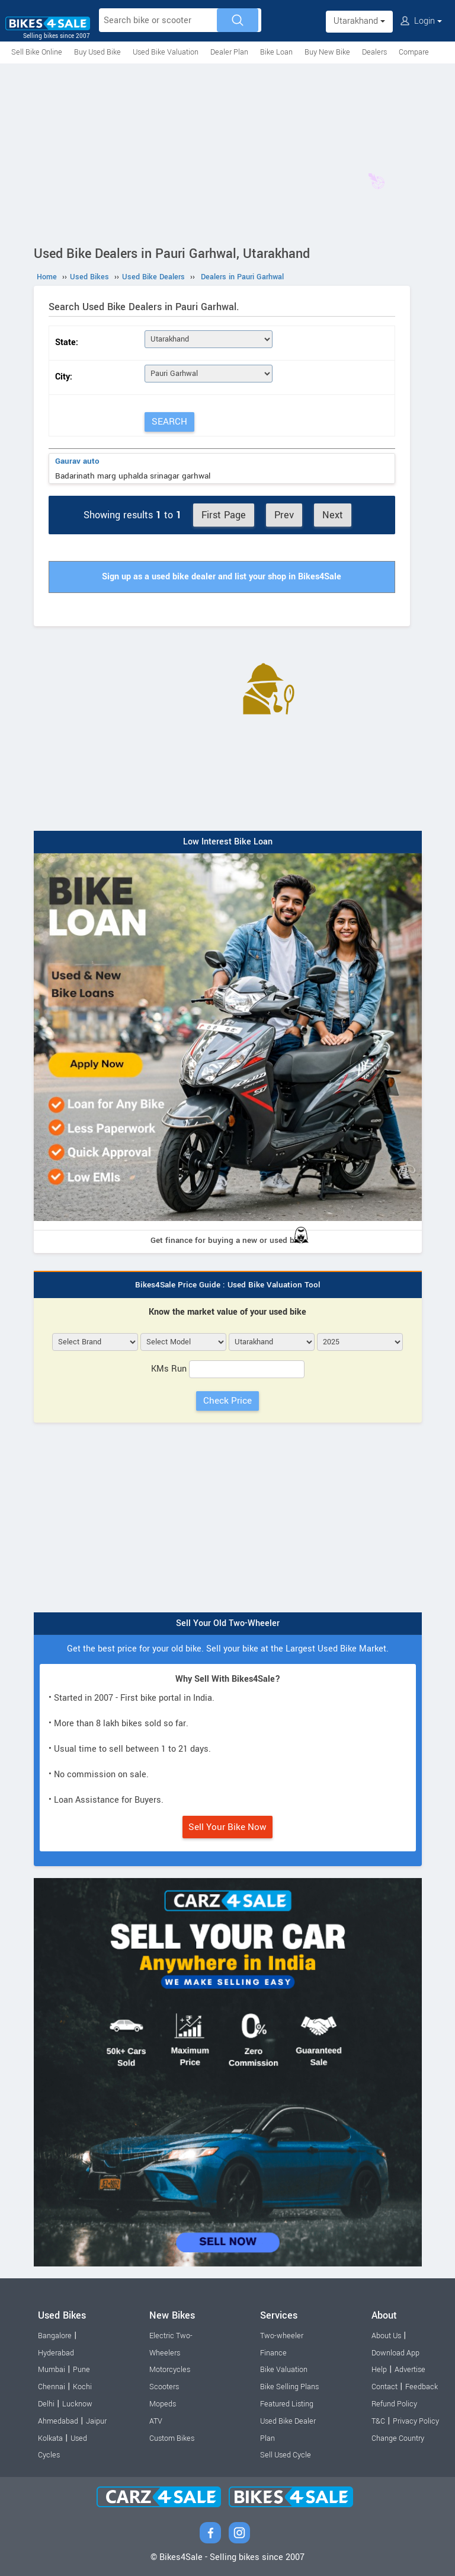  I want to click on search or investigate content, so click(269, 688).